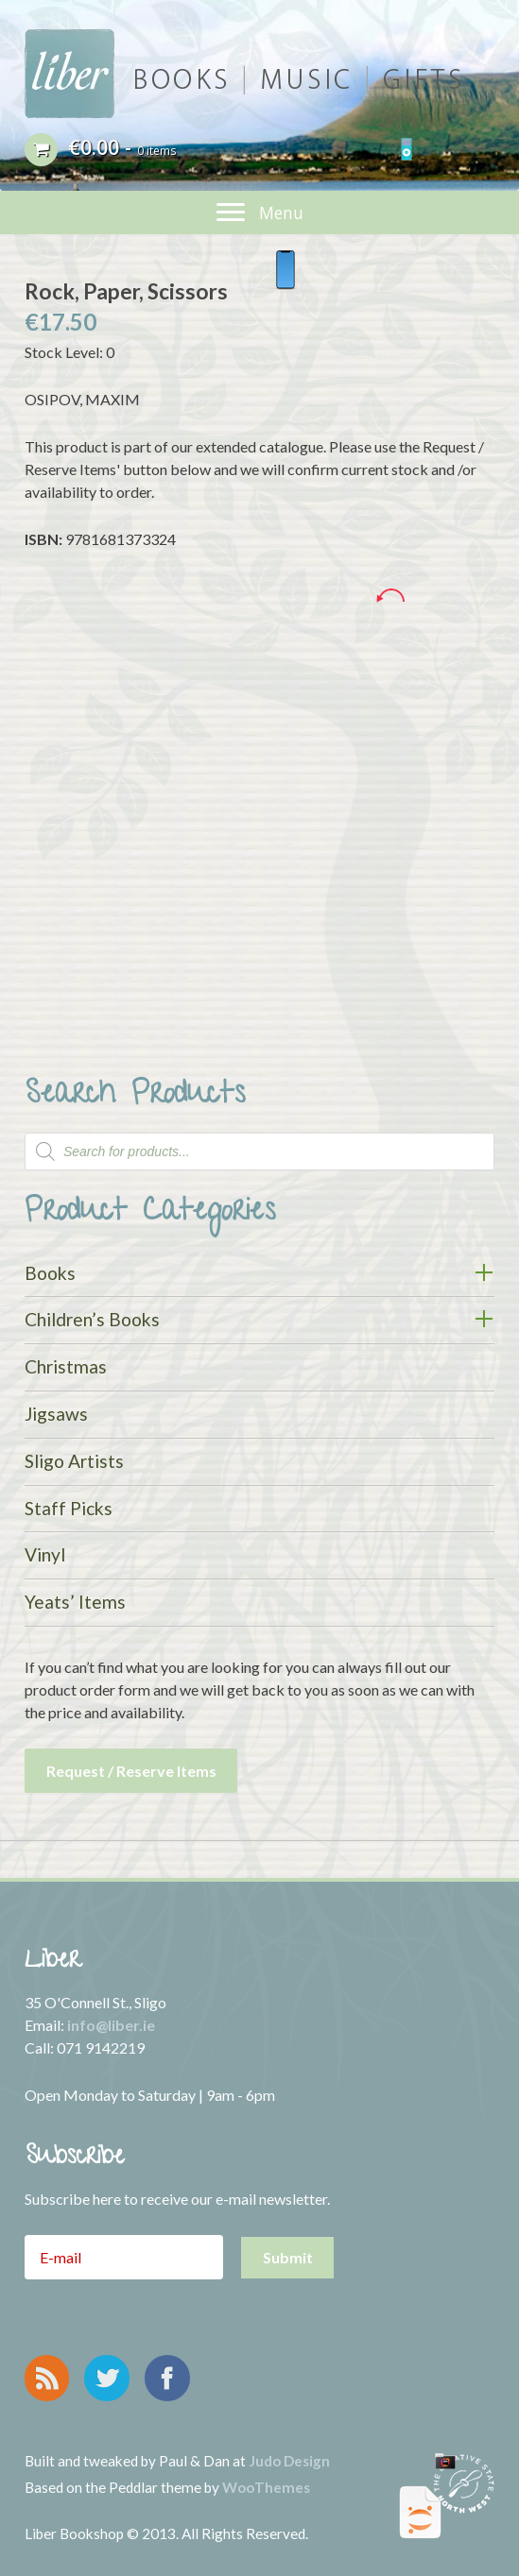  I want to click on open rubymine project folder, so click(445, 2462).